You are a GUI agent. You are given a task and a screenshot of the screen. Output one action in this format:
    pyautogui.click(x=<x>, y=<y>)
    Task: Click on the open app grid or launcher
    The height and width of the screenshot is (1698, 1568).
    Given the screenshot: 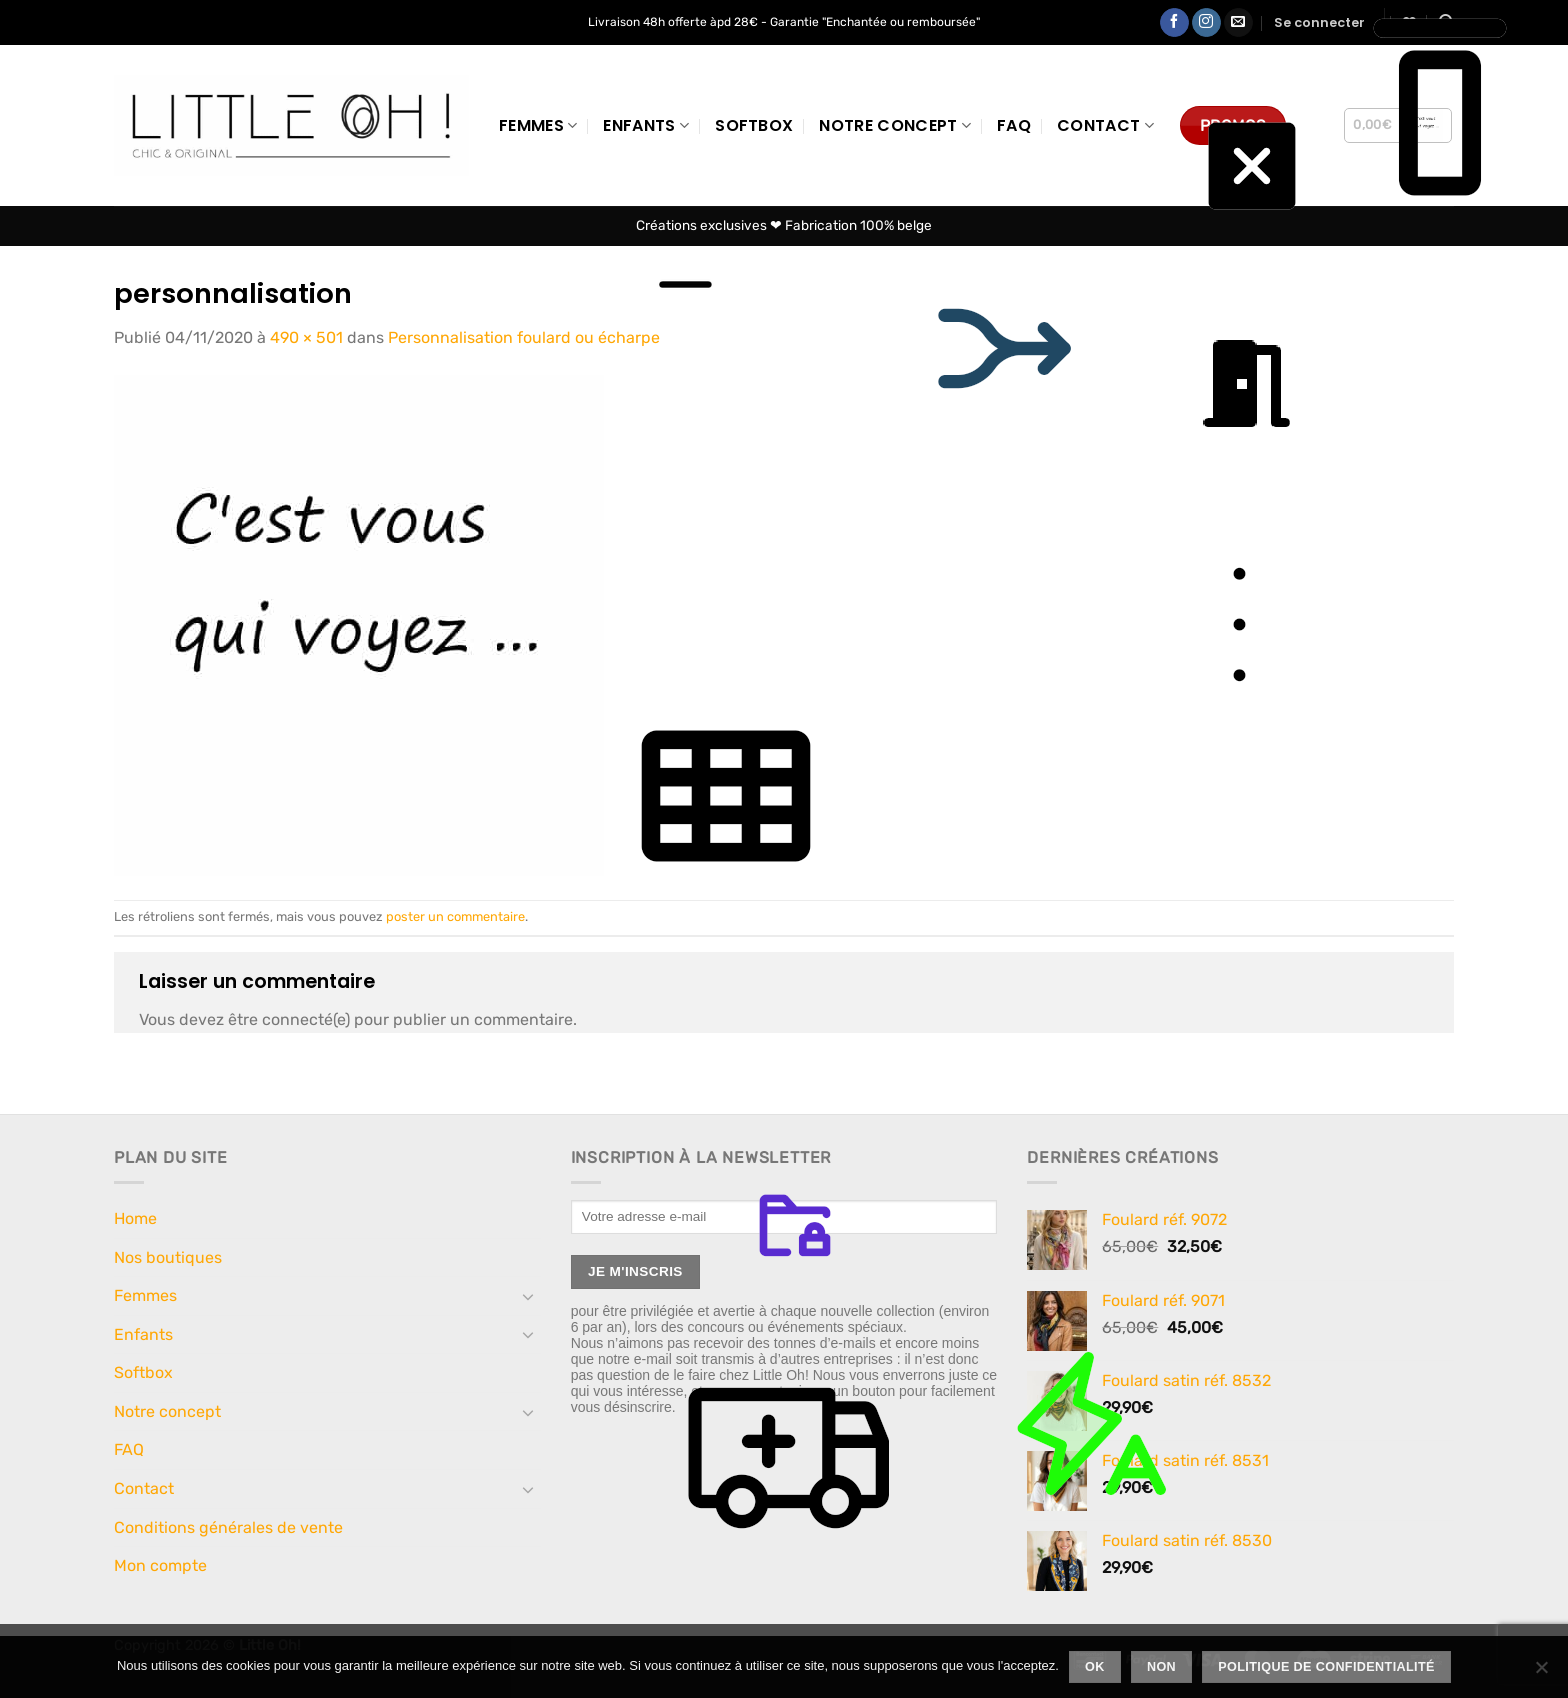 What is the action you would take?
    pyautogui.click(x=726, y=796)
    